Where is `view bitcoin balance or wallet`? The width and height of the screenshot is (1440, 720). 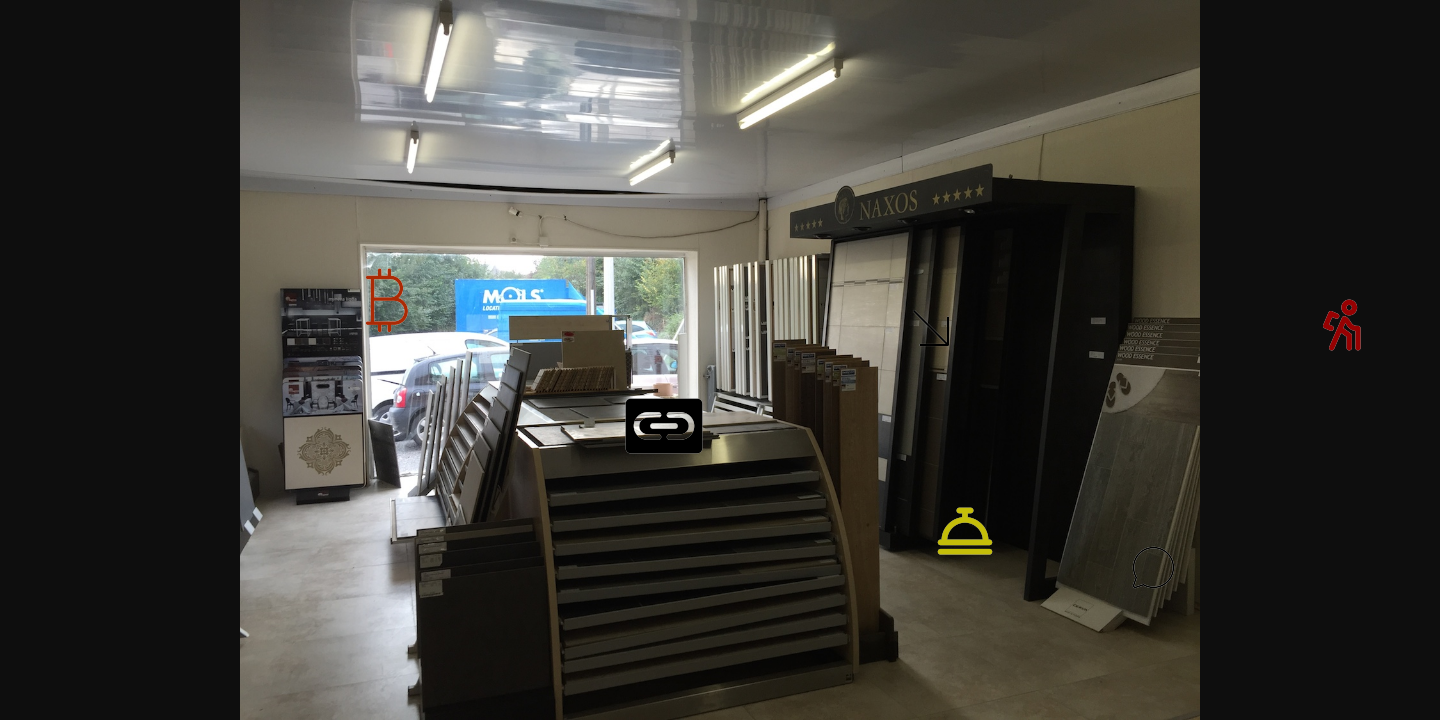
view bitcoin balance or wallet is located at coordinates (384, 301).